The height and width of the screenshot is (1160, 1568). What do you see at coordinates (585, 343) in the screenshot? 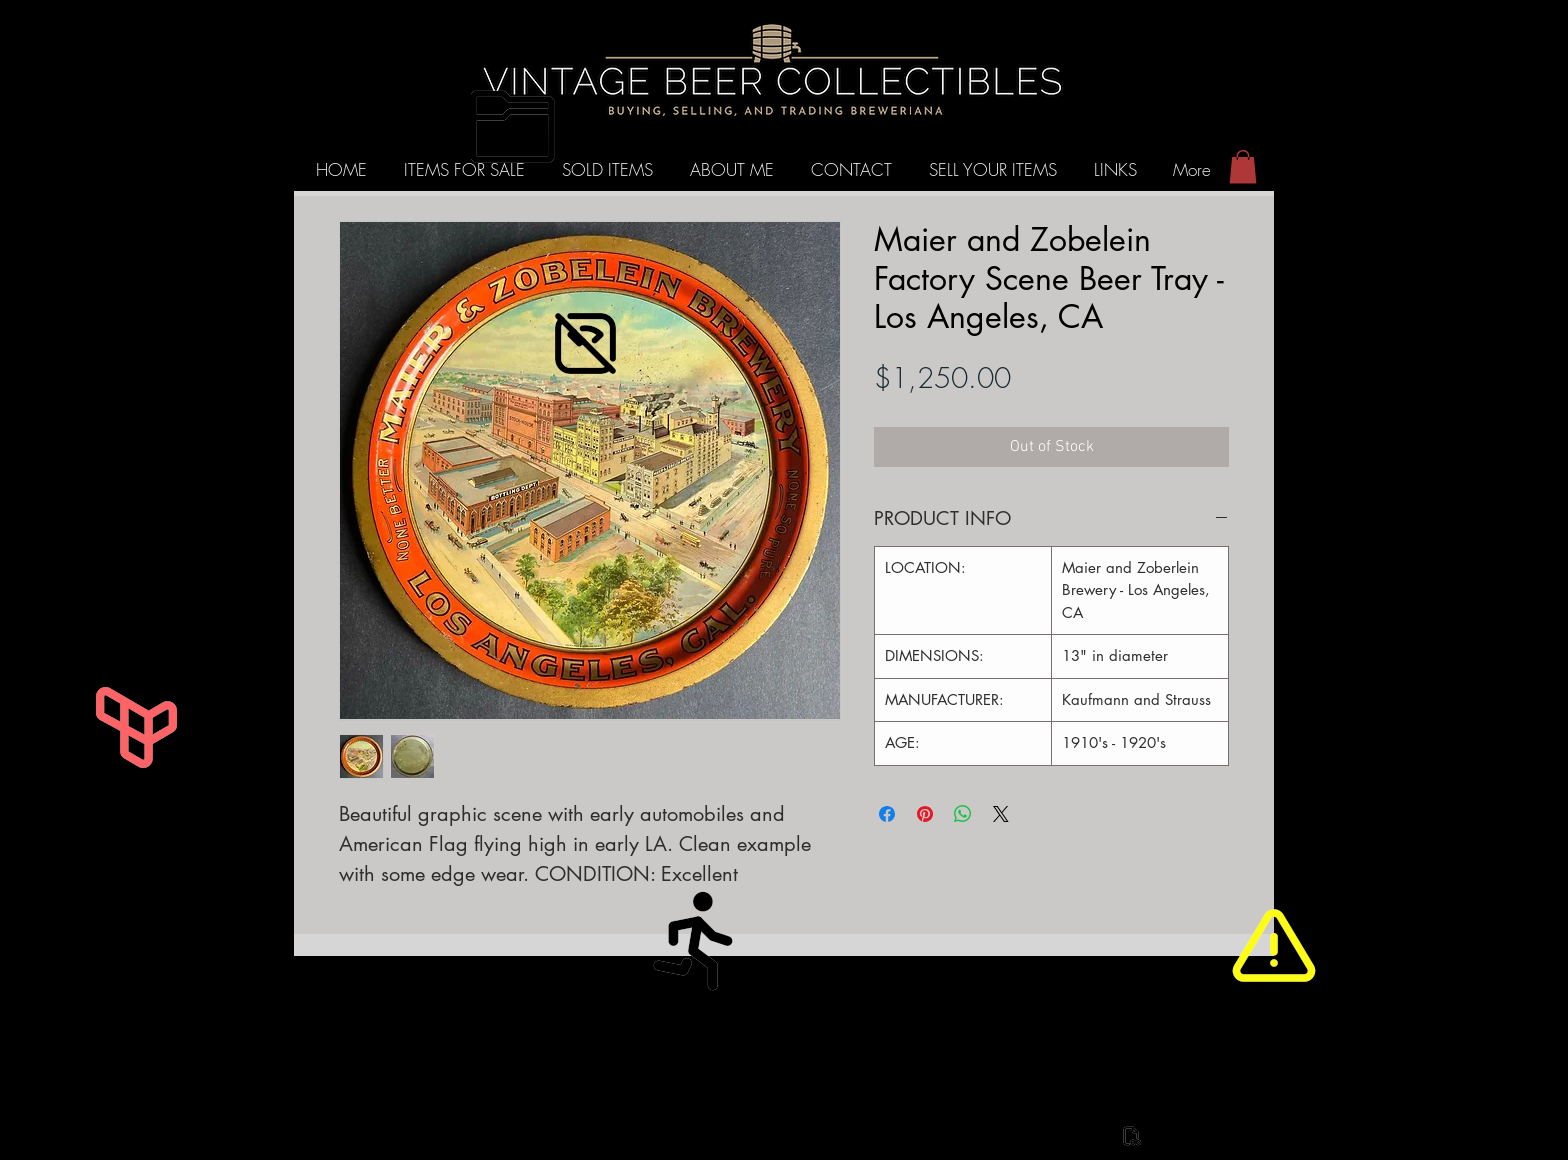
I see `indicates scaling or resizing is disabled` at bounding box center [585, 343].